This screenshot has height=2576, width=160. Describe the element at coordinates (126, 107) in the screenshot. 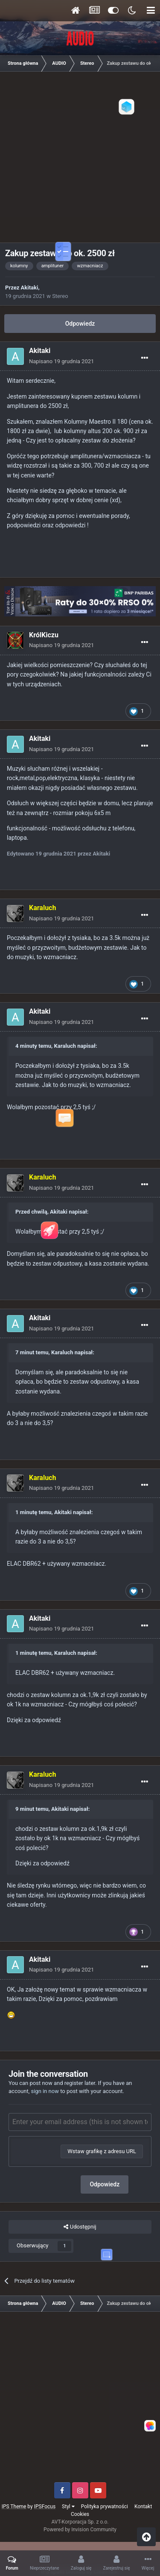

I see `launch virtualbox virtual machine manager` at that location.